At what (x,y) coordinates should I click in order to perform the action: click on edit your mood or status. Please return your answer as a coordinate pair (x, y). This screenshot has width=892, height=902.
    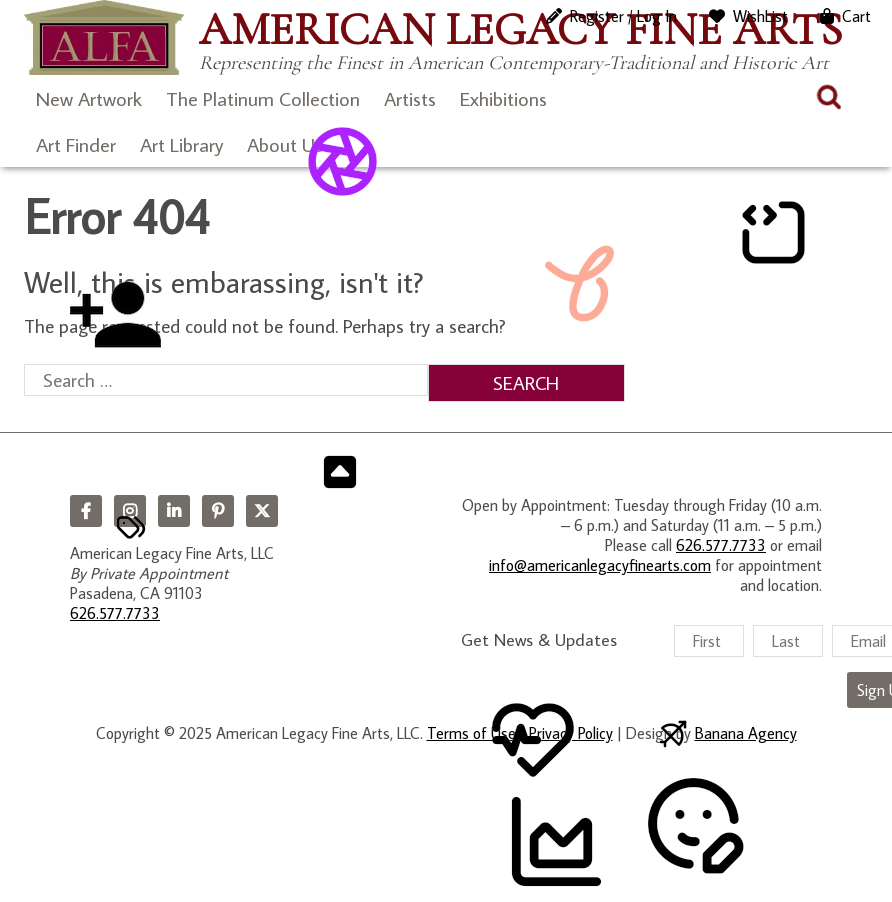
    Looking at the image, I should click on (693, 823).